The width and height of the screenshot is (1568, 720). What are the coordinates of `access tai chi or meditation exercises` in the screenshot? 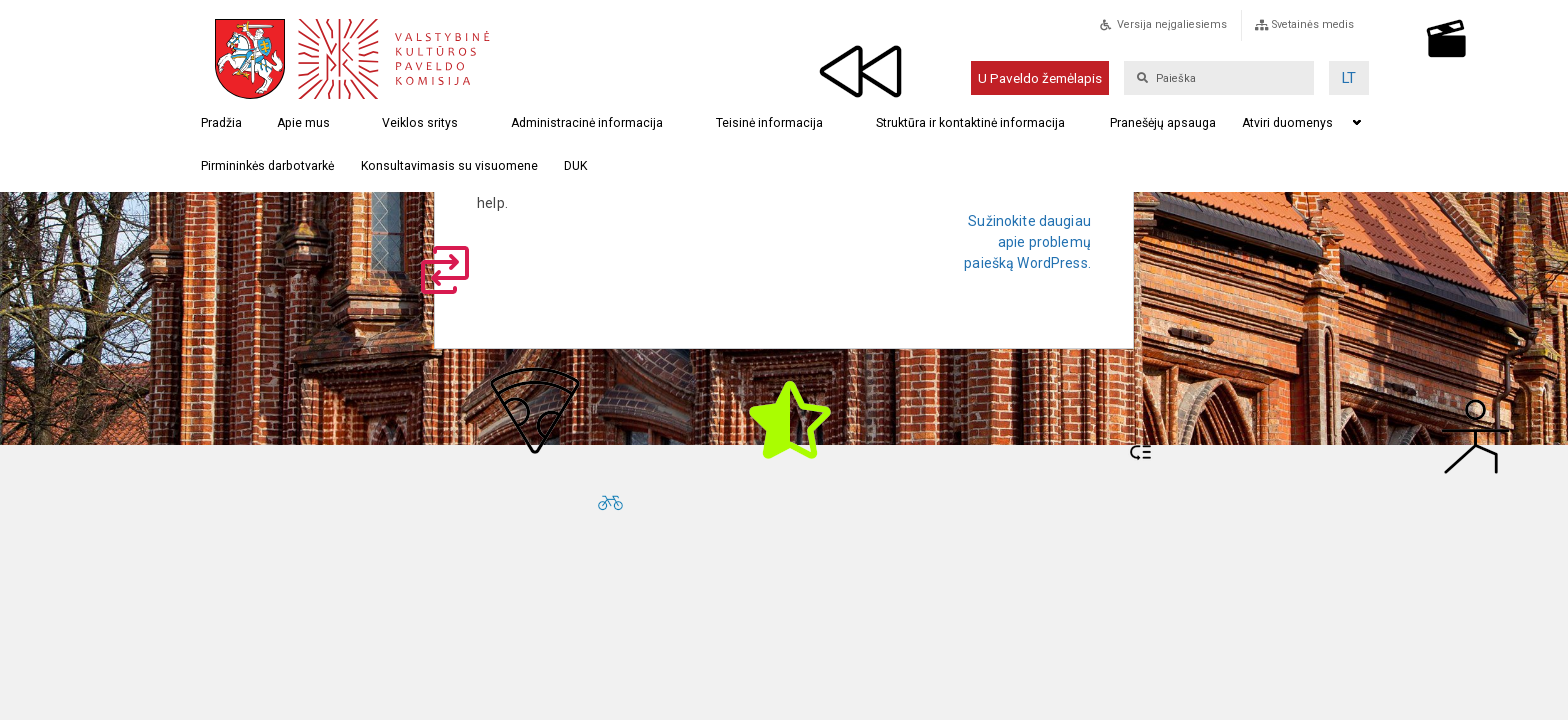 It's located at (1475, 439).